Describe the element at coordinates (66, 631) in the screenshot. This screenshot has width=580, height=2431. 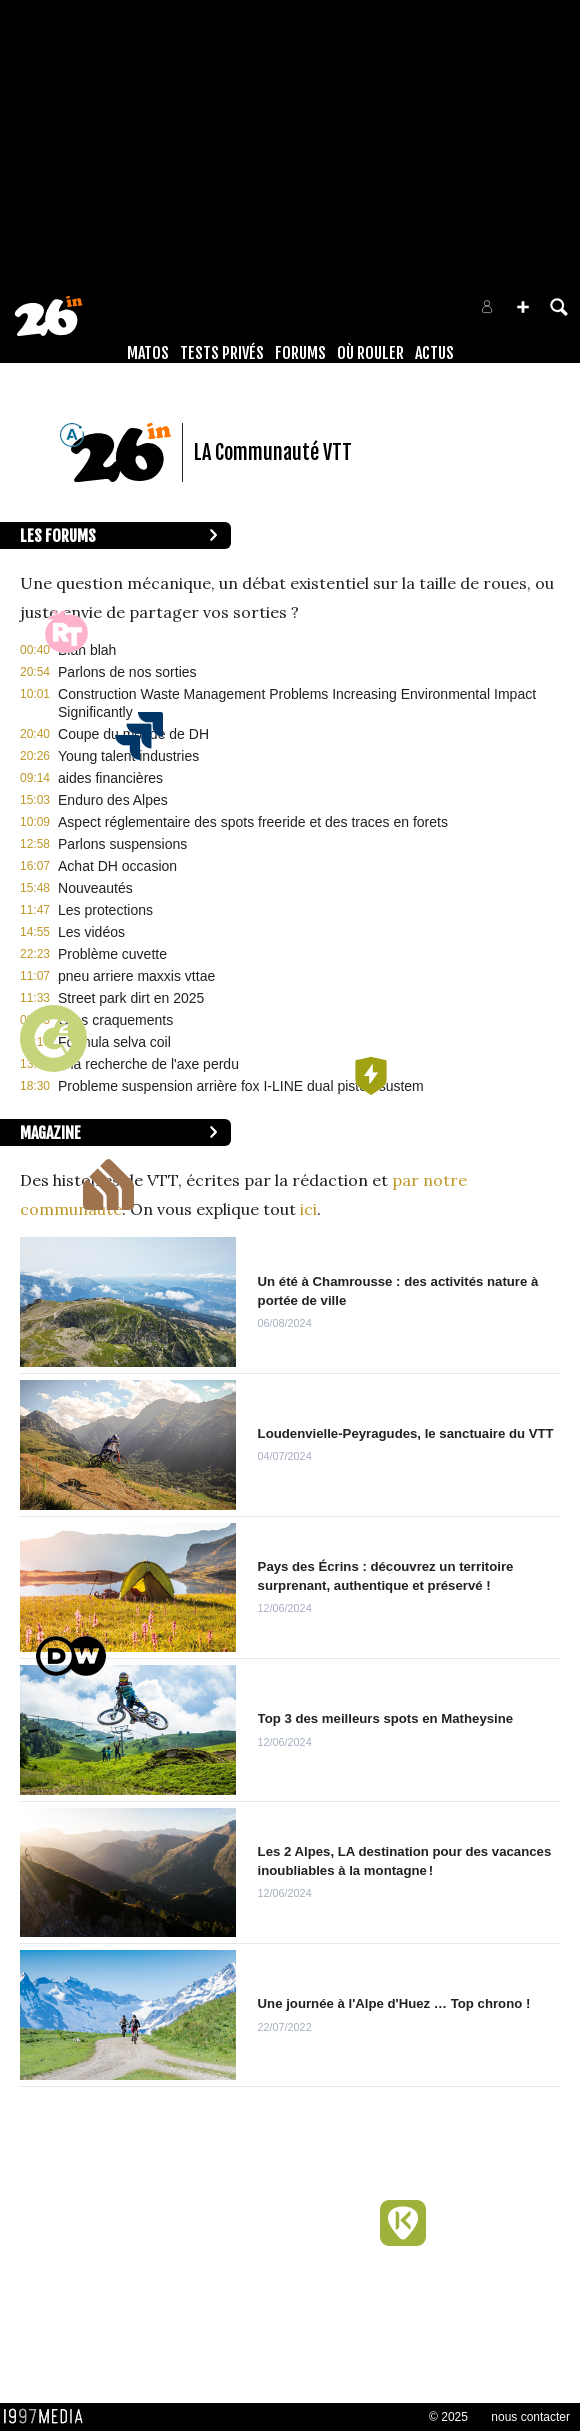
I see `visit rotten tomatoes website` at that location.